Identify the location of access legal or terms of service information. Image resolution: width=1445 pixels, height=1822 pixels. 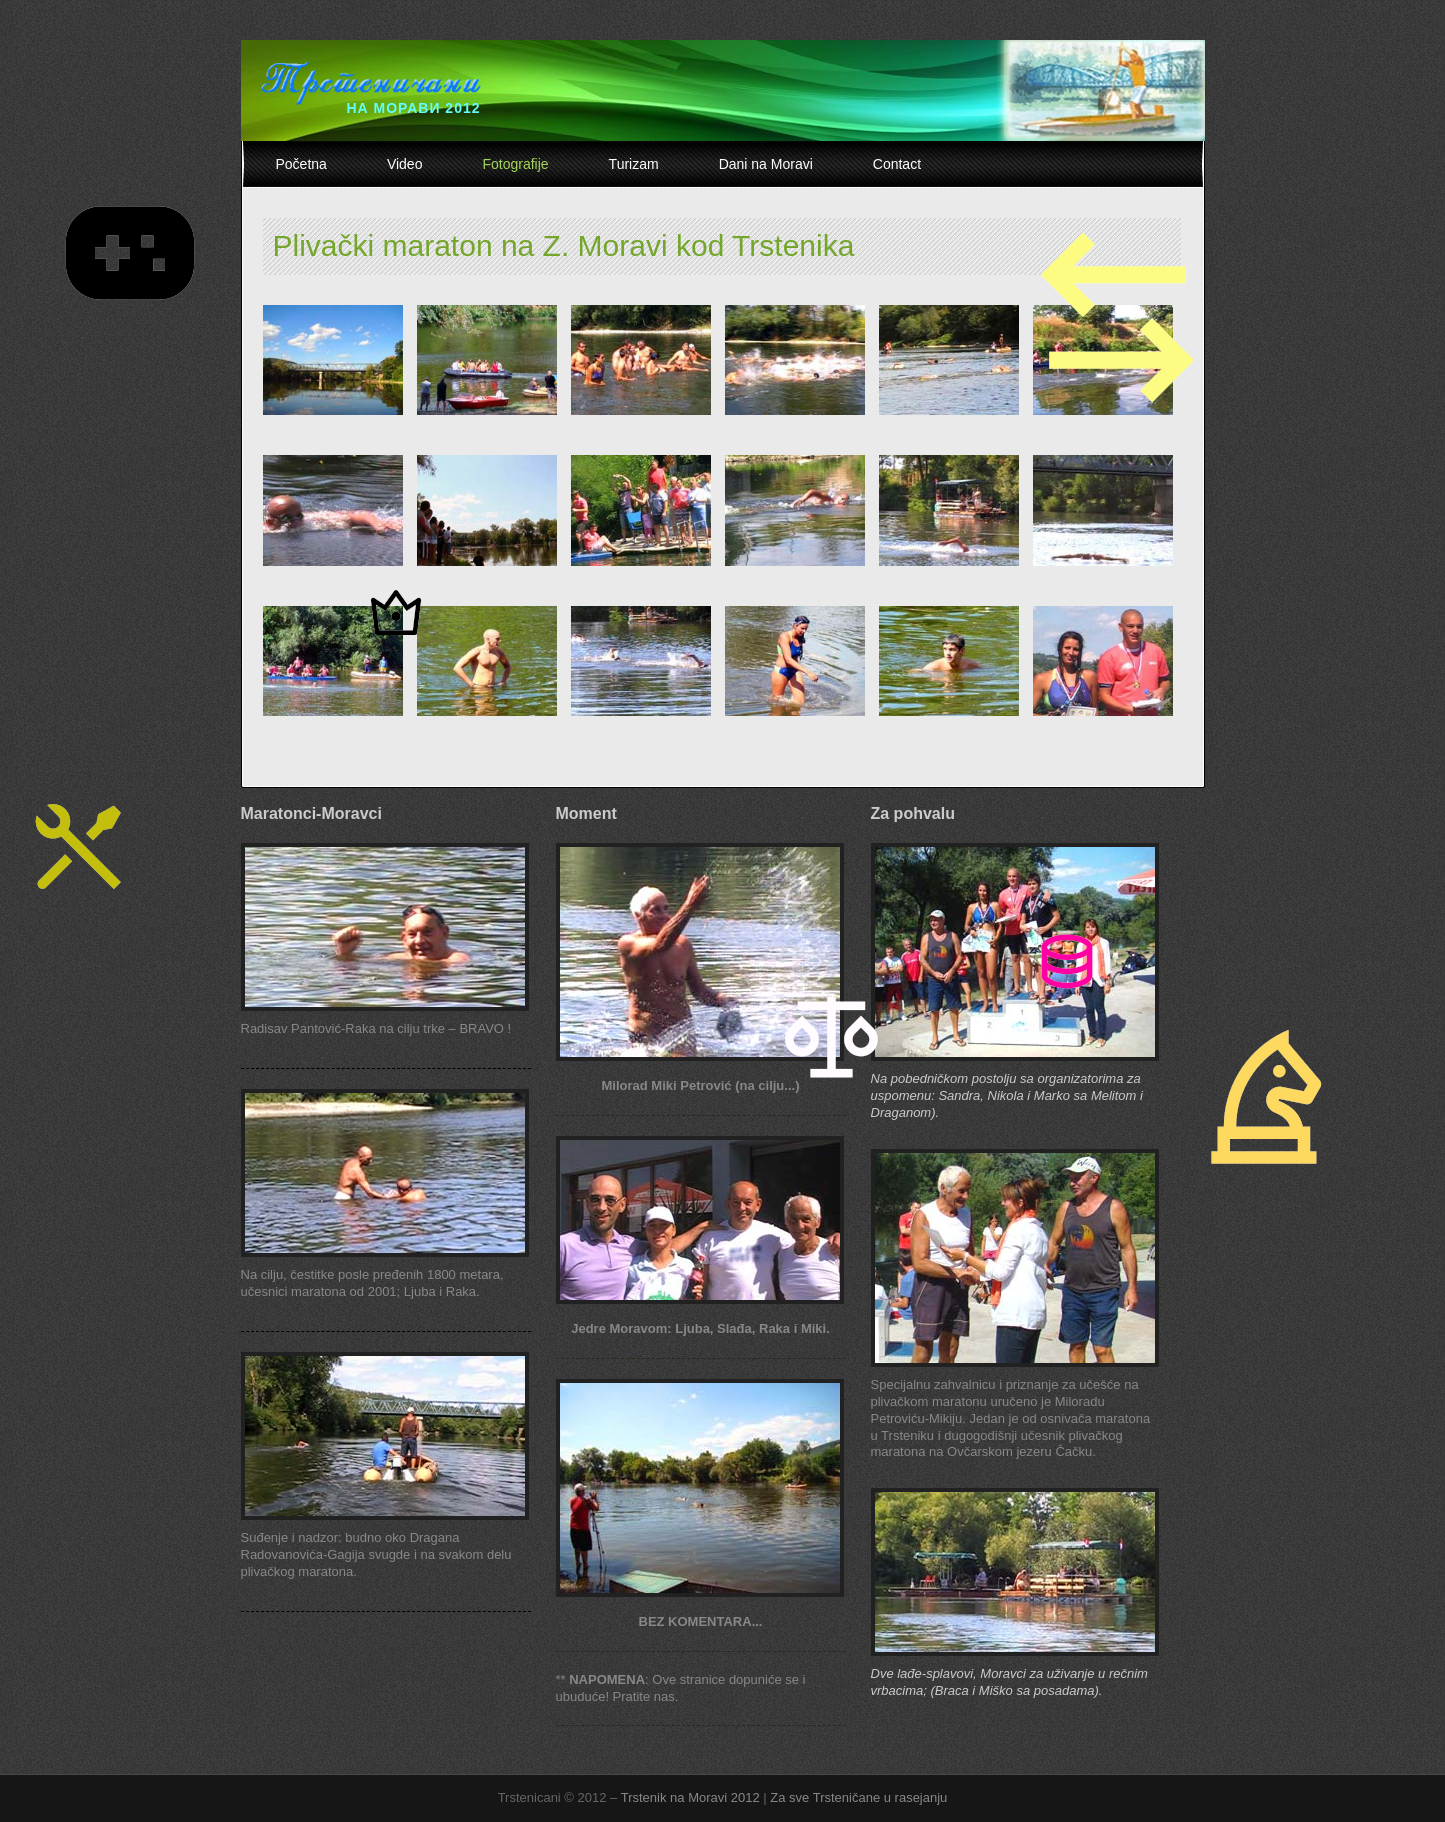
(831, 1039).